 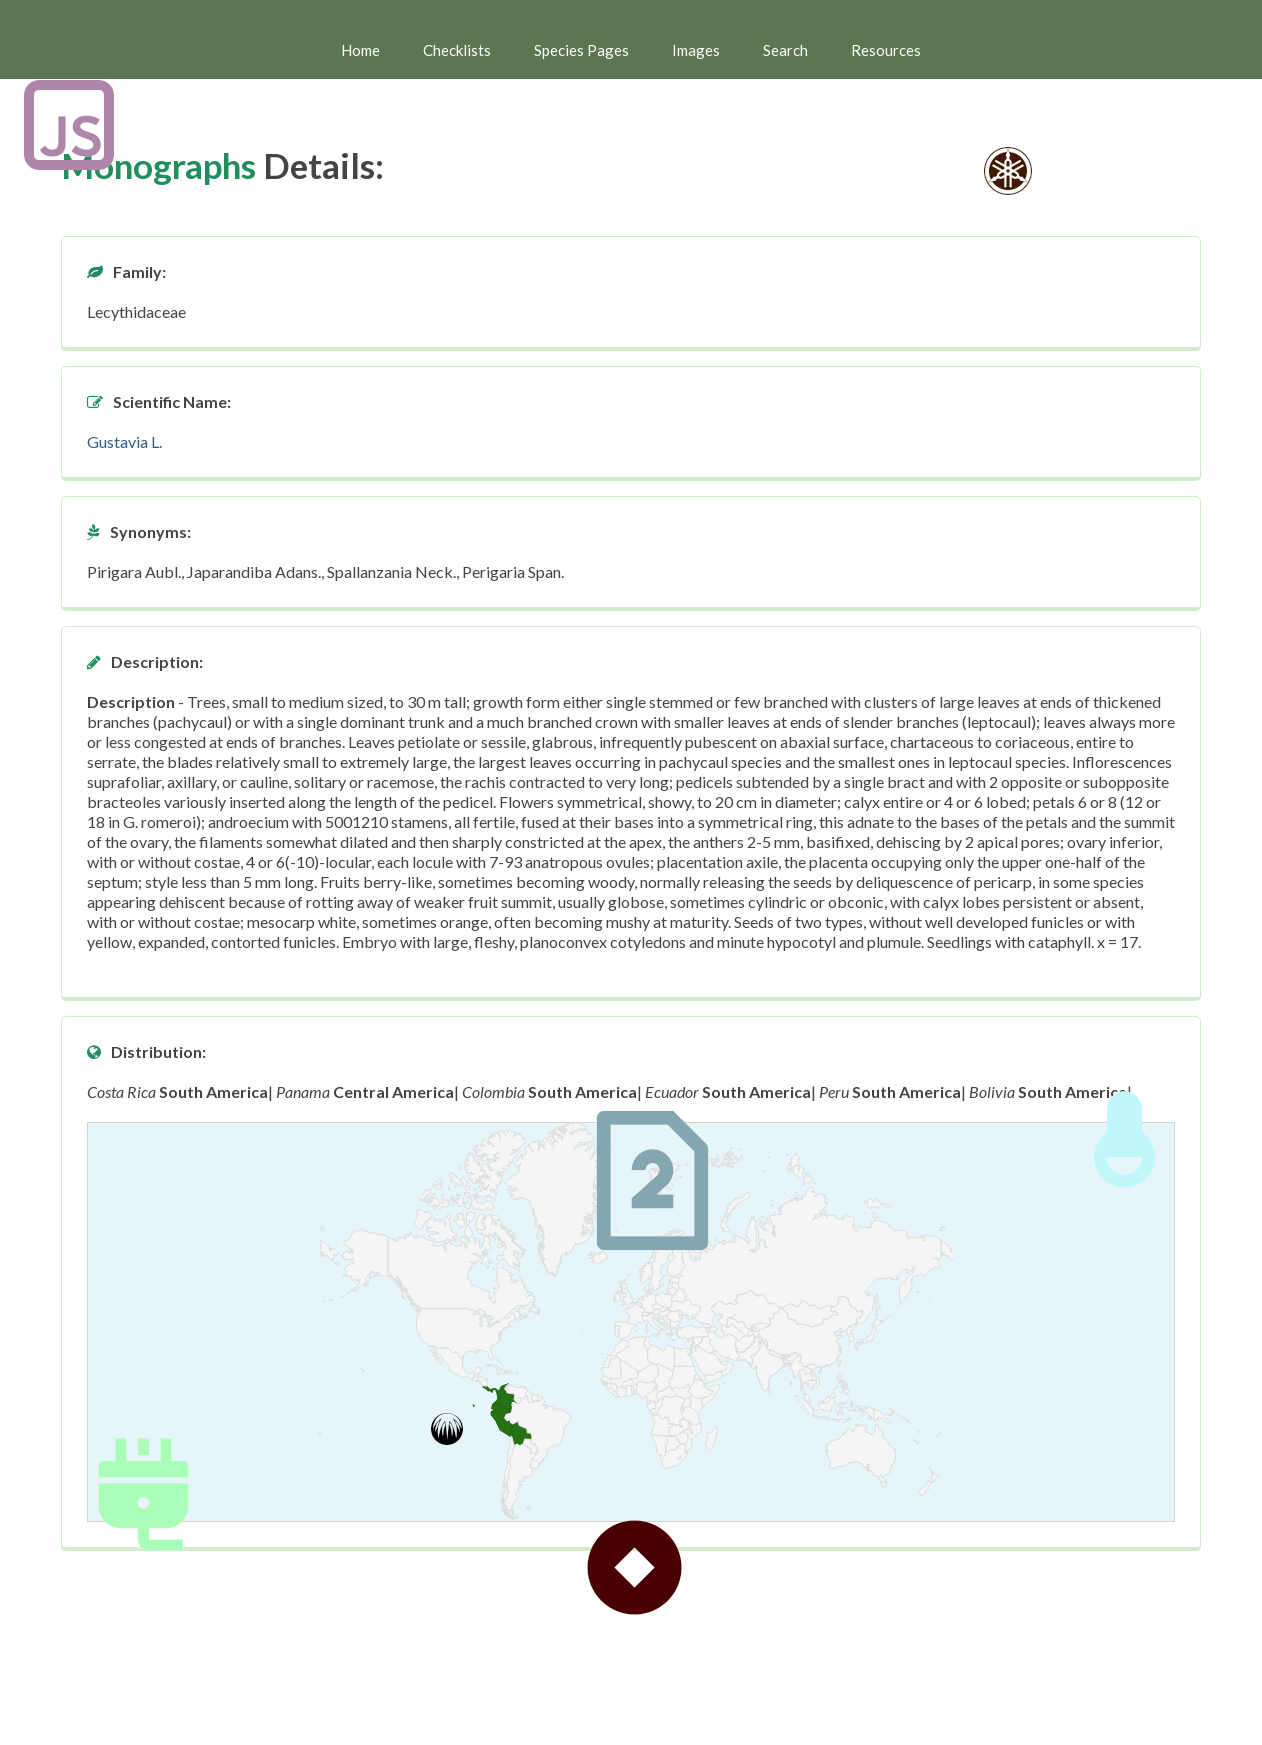 I want to click on yamaha motor corporation logo, so click(x=1008, y=171).